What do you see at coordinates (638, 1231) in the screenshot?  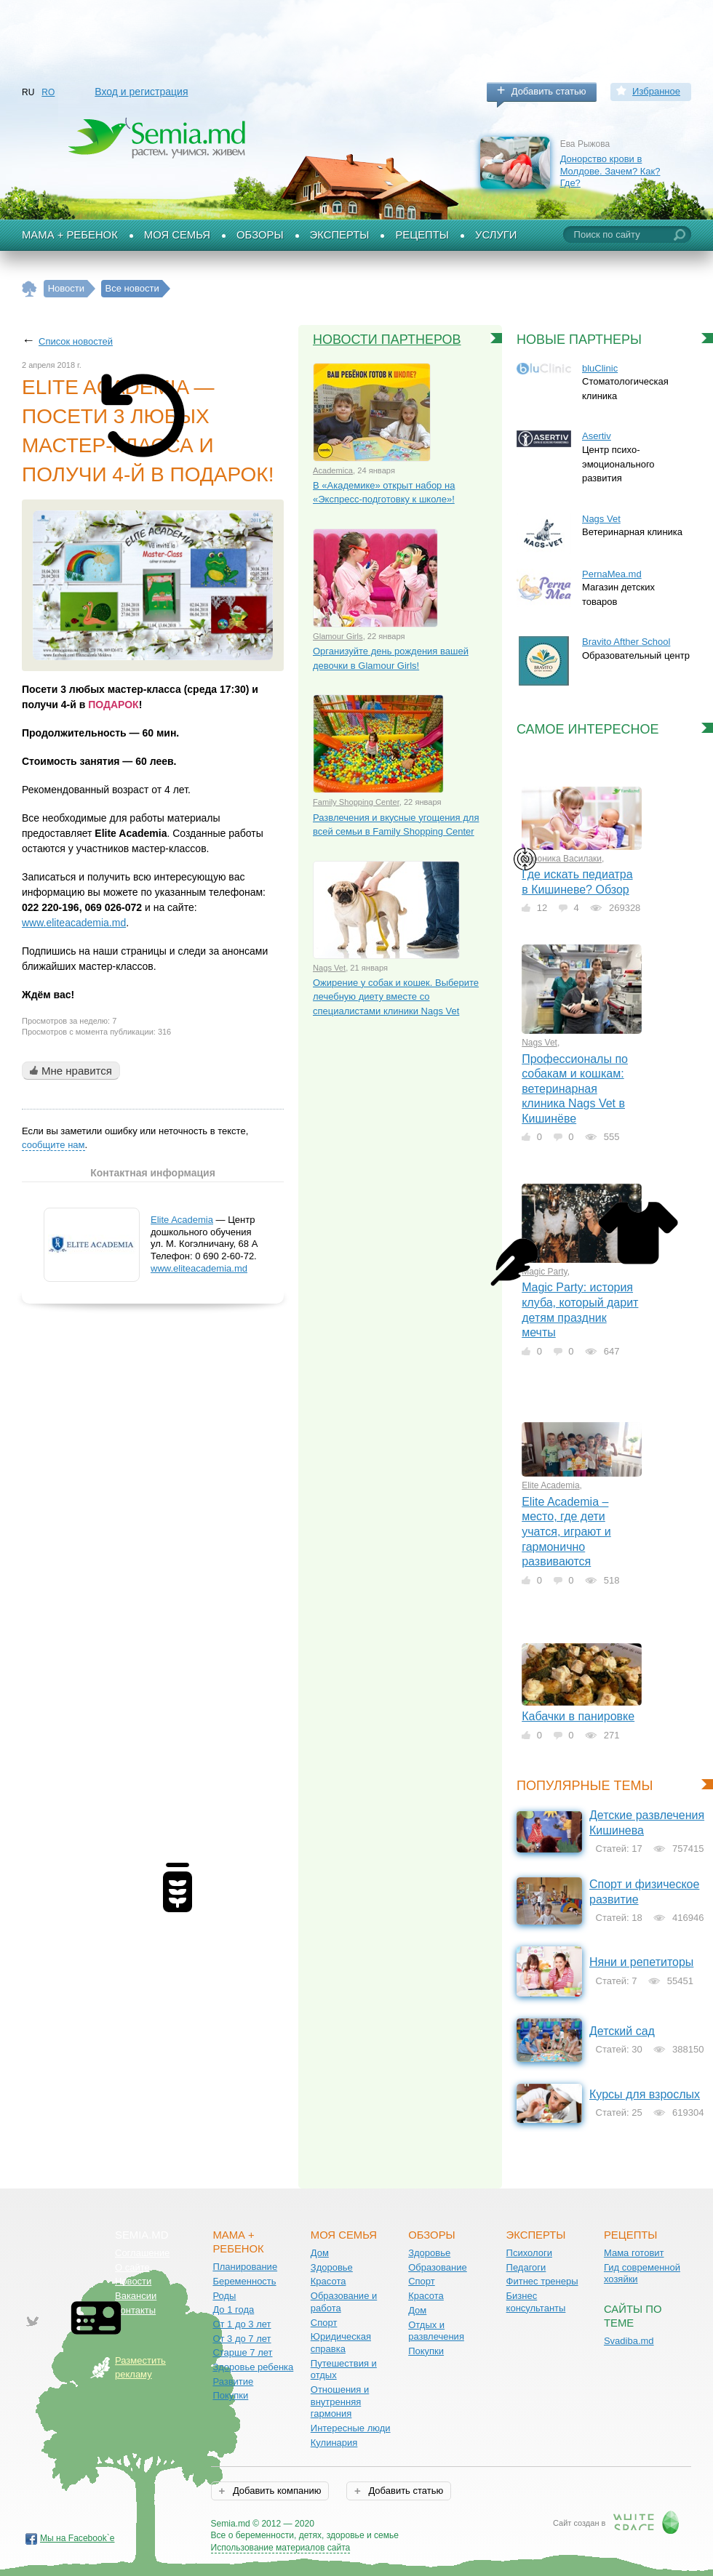 I see `browse clothing or apparel items` at bounding box center [638, 1231].